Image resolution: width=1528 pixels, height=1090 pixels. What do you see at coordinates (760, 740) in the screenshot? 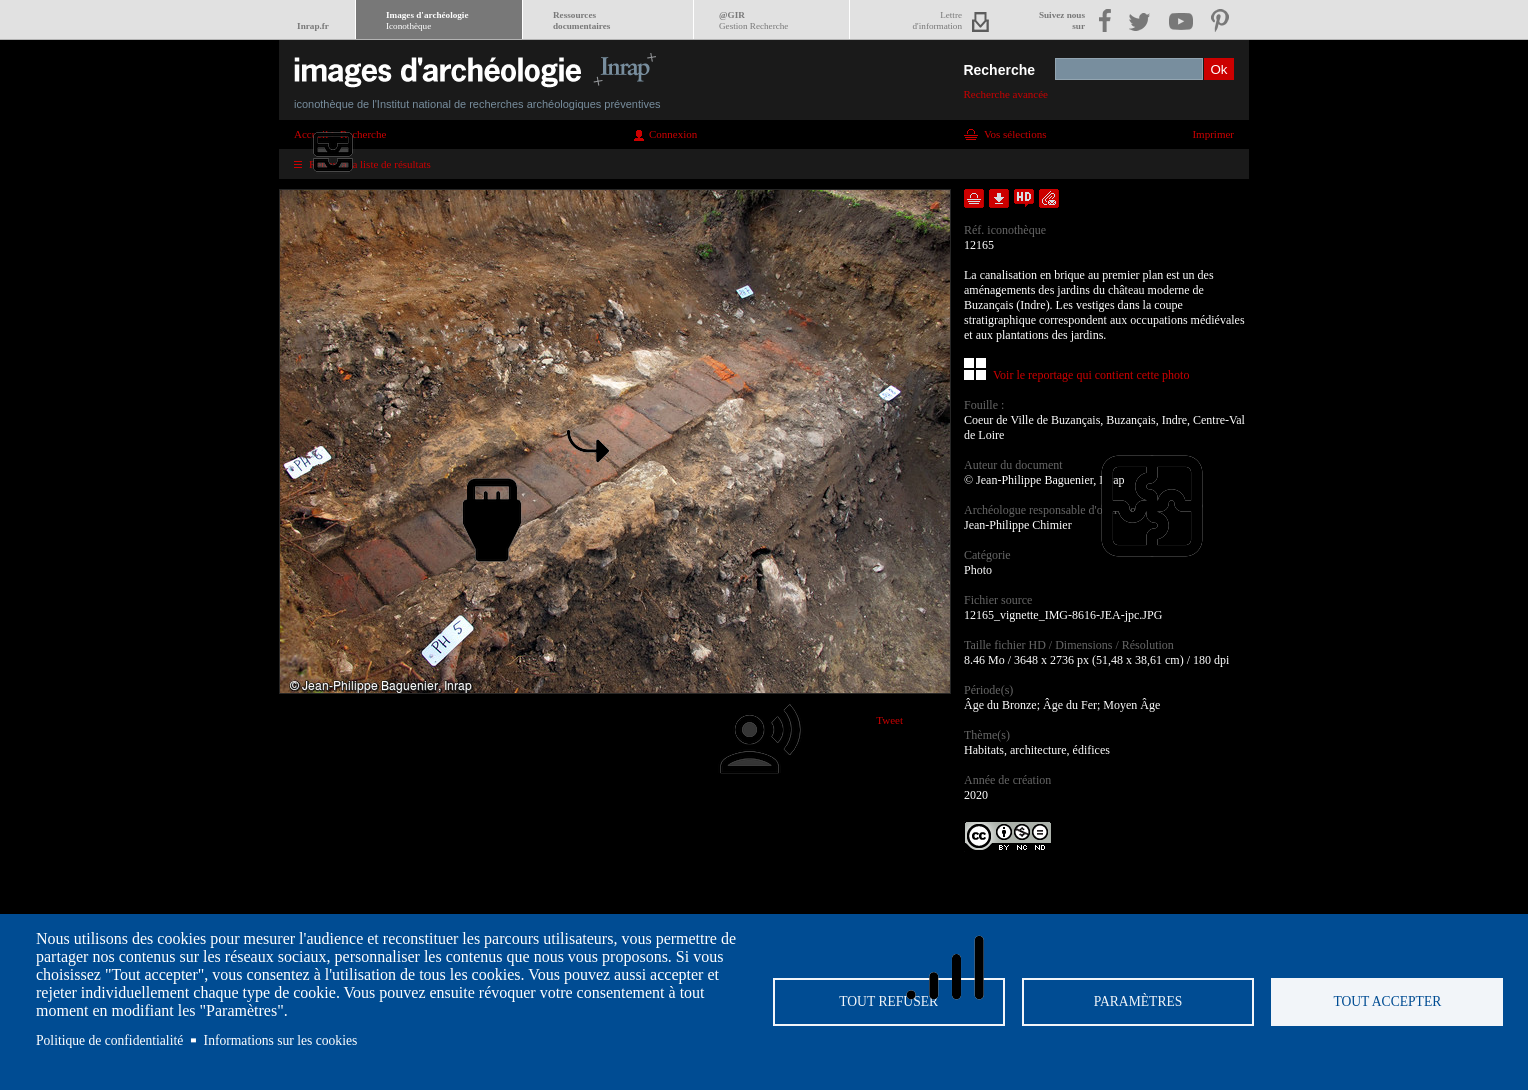
I see `text-to-speech or voice output enabled` at bounding box center [760, 740].